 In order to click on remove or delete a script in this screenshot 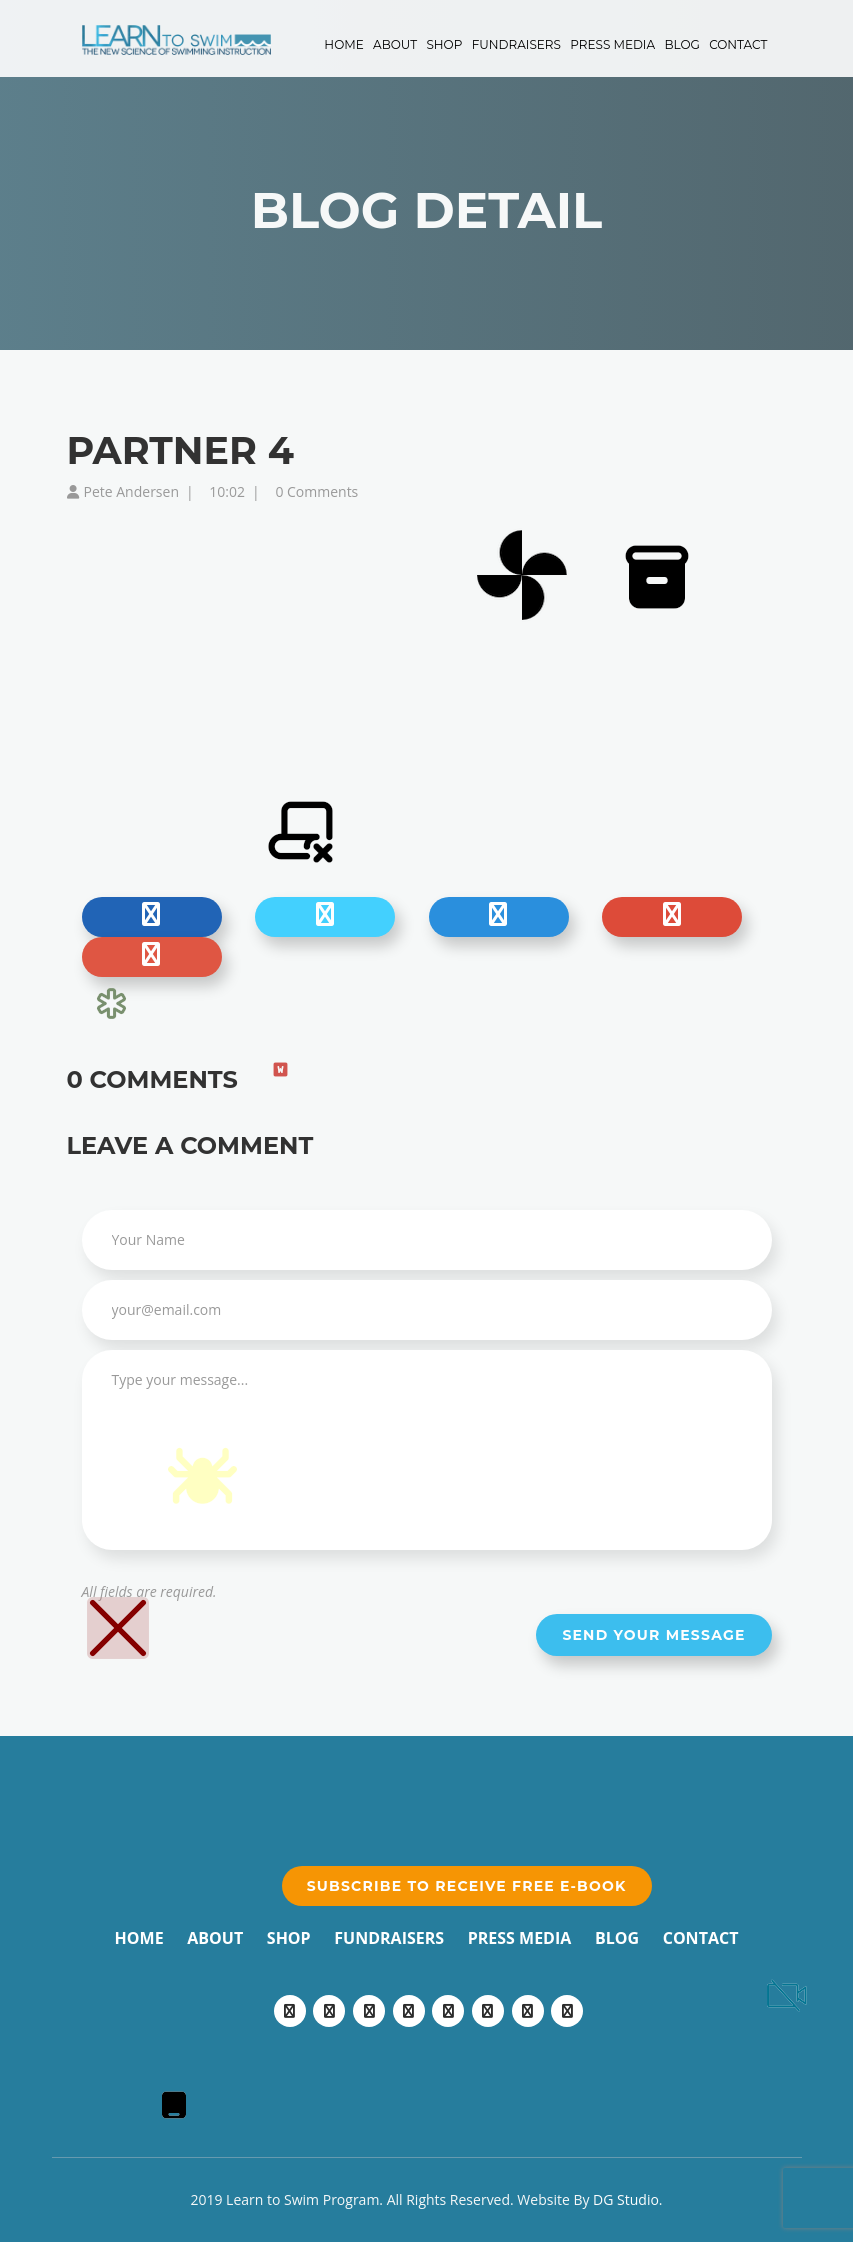, I will do `click(300, 830)`.